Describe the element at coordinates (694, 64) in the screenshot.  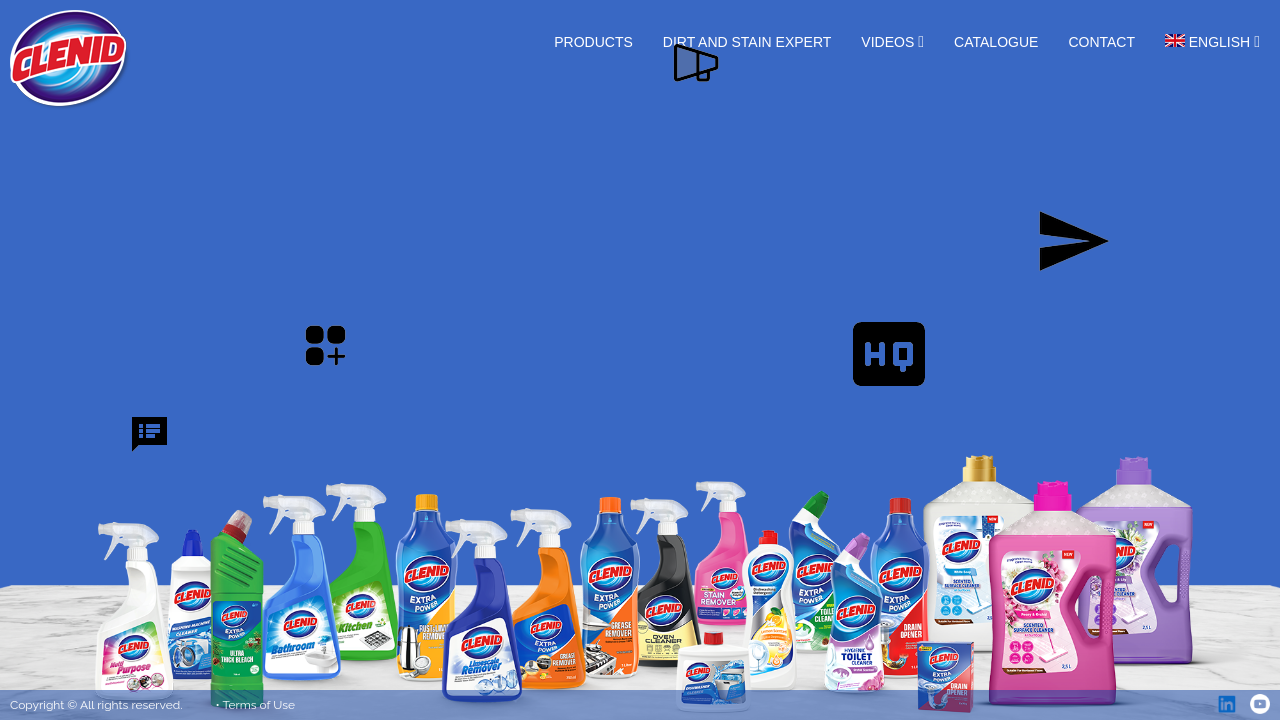
I see `make an announcement or broadcast` at that location.